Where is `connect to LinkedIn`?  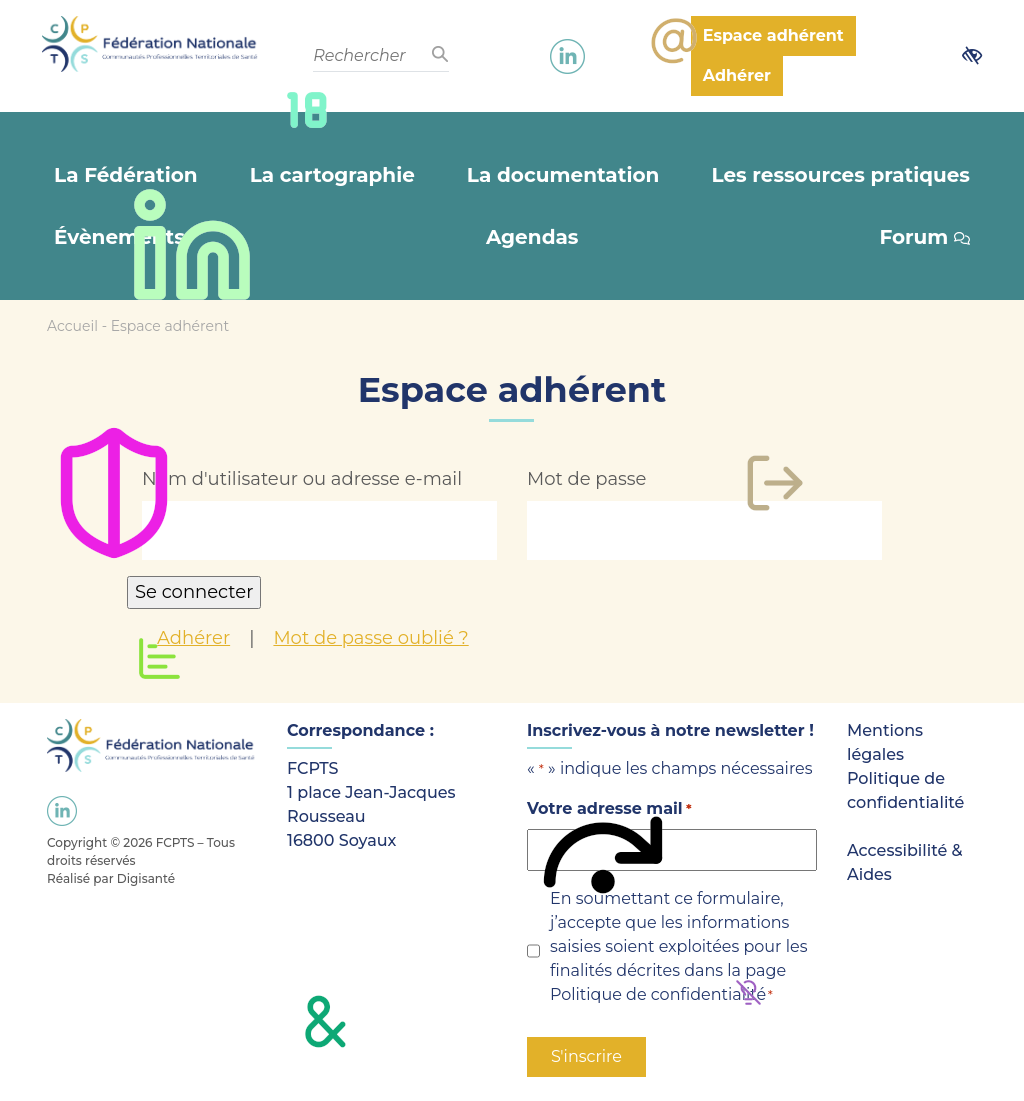
connect to LinkedIn is located at coordinates (192, 247).